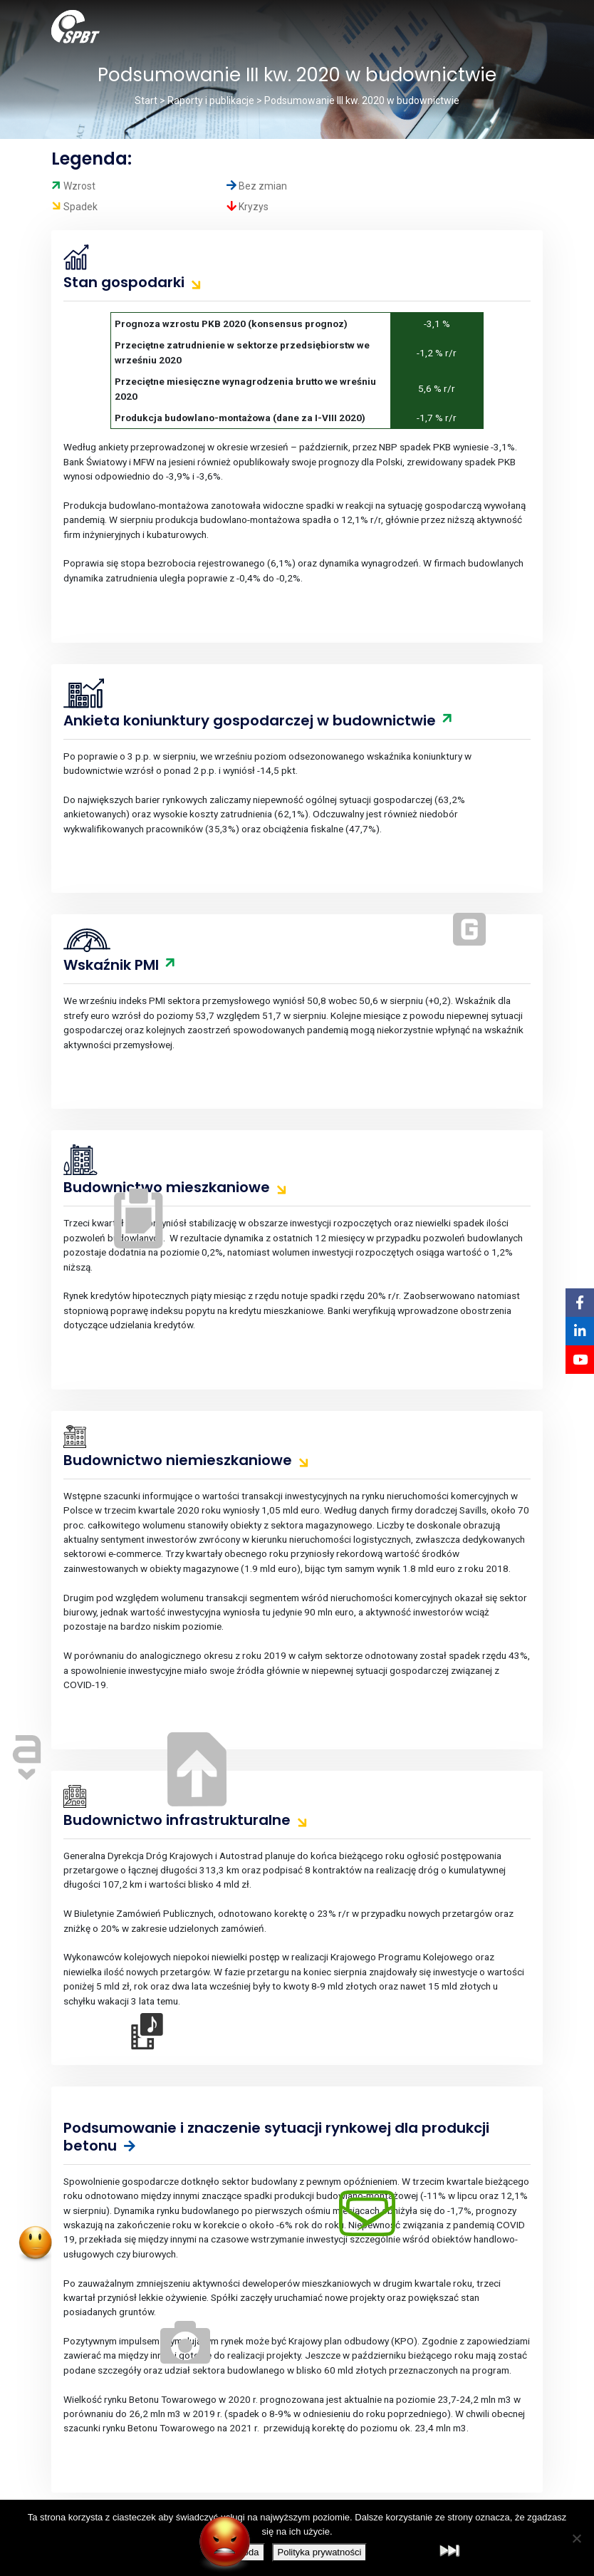  I want to click on open the mail app, so click(367, 2211).